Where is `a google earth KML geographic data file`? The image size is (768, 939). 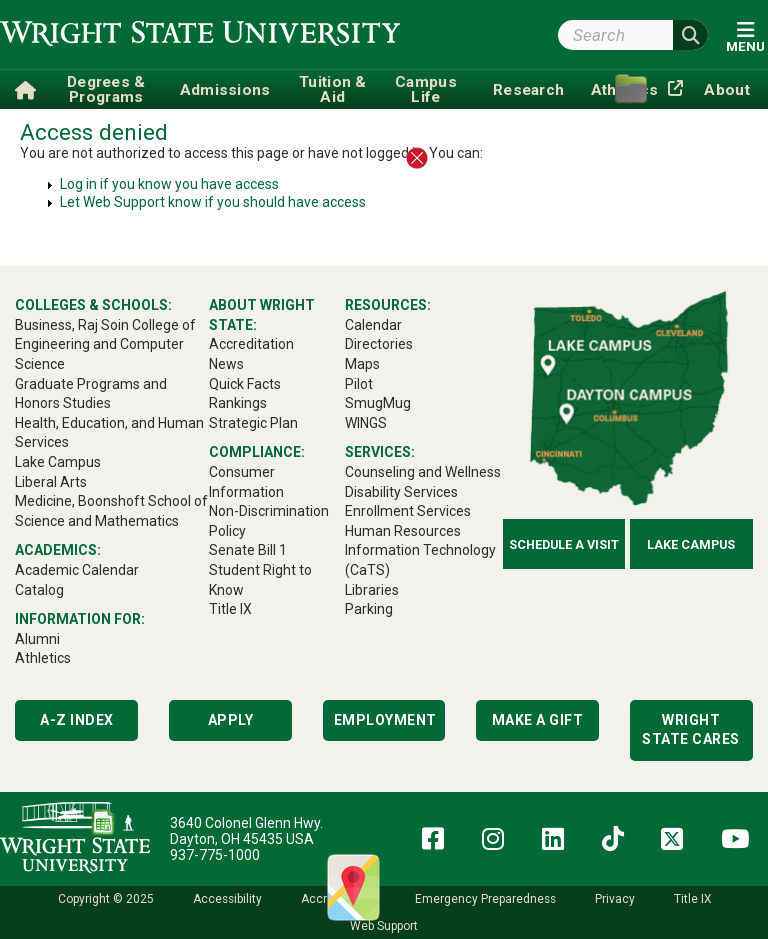
a google earth KML geographic data file is located at coordinates (353, 887).